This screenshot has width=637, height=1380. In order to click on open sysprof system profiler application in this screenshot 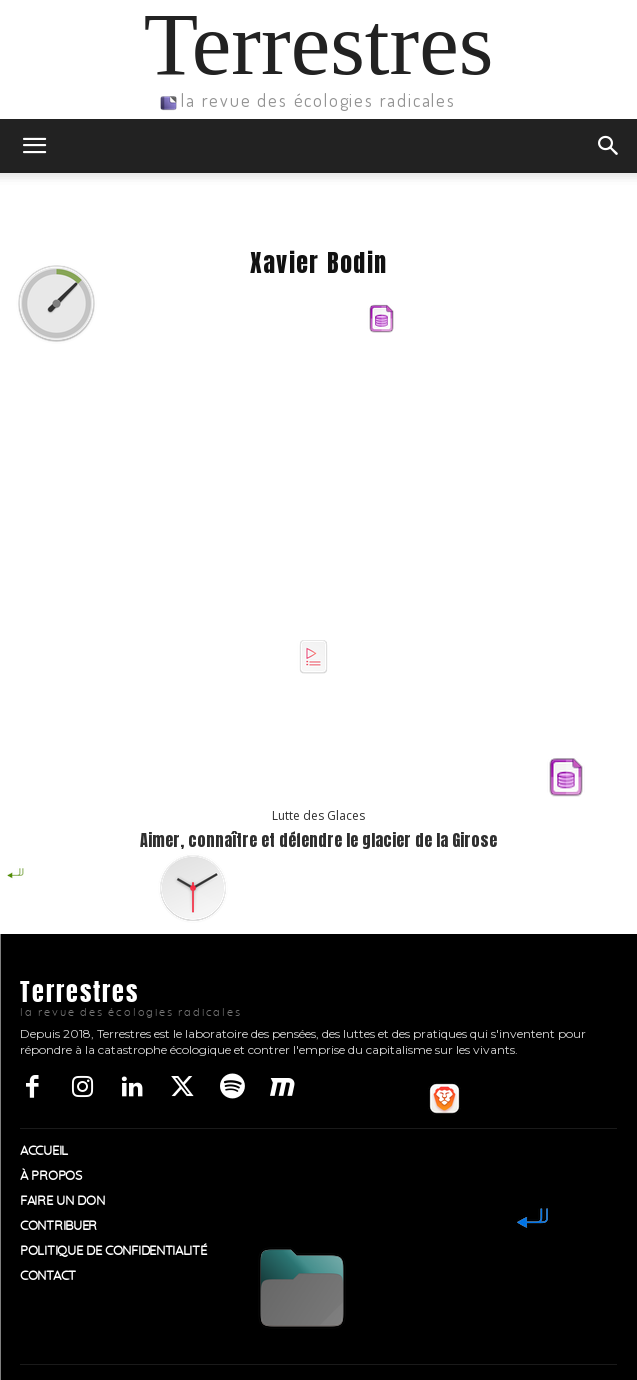, I will do `click(56, 303)`.